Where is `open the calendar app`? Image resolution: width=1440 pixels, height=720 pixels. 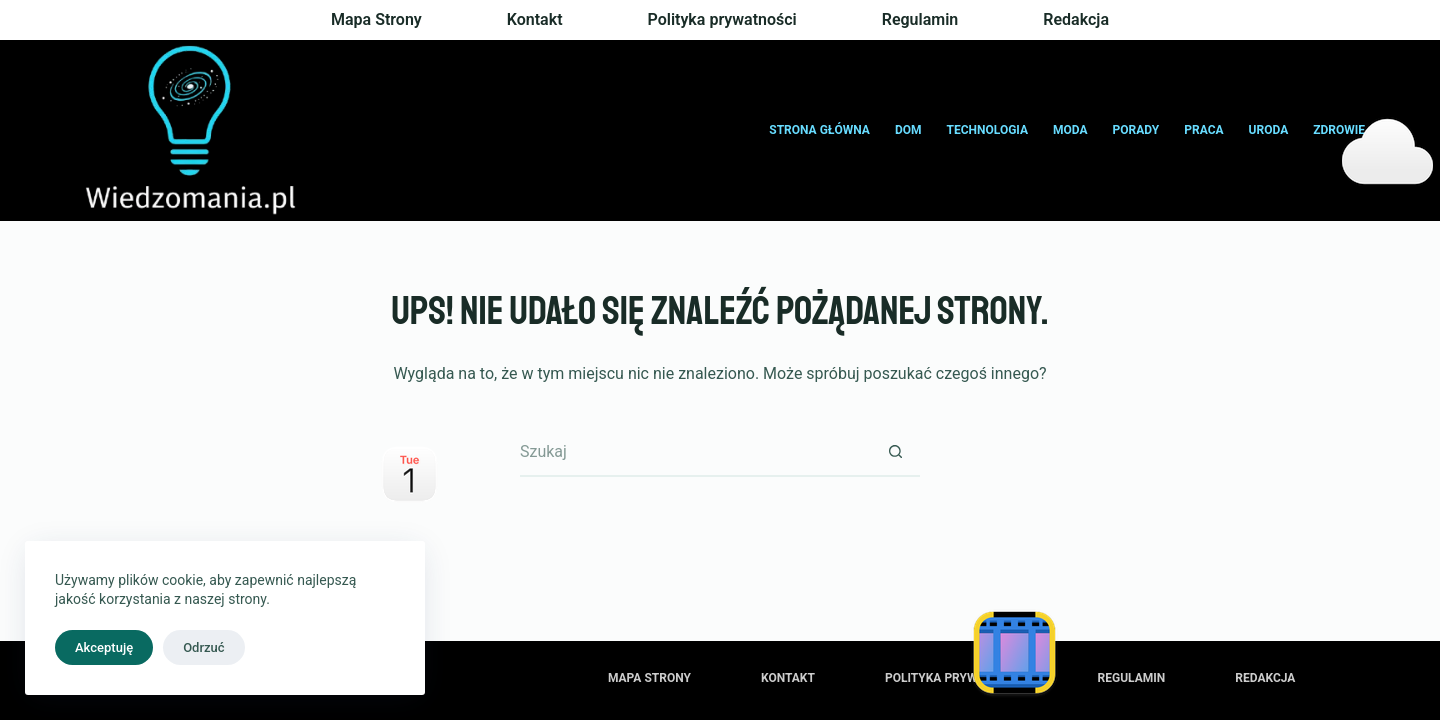
open the calendar app is located at coordinates (409, 474).